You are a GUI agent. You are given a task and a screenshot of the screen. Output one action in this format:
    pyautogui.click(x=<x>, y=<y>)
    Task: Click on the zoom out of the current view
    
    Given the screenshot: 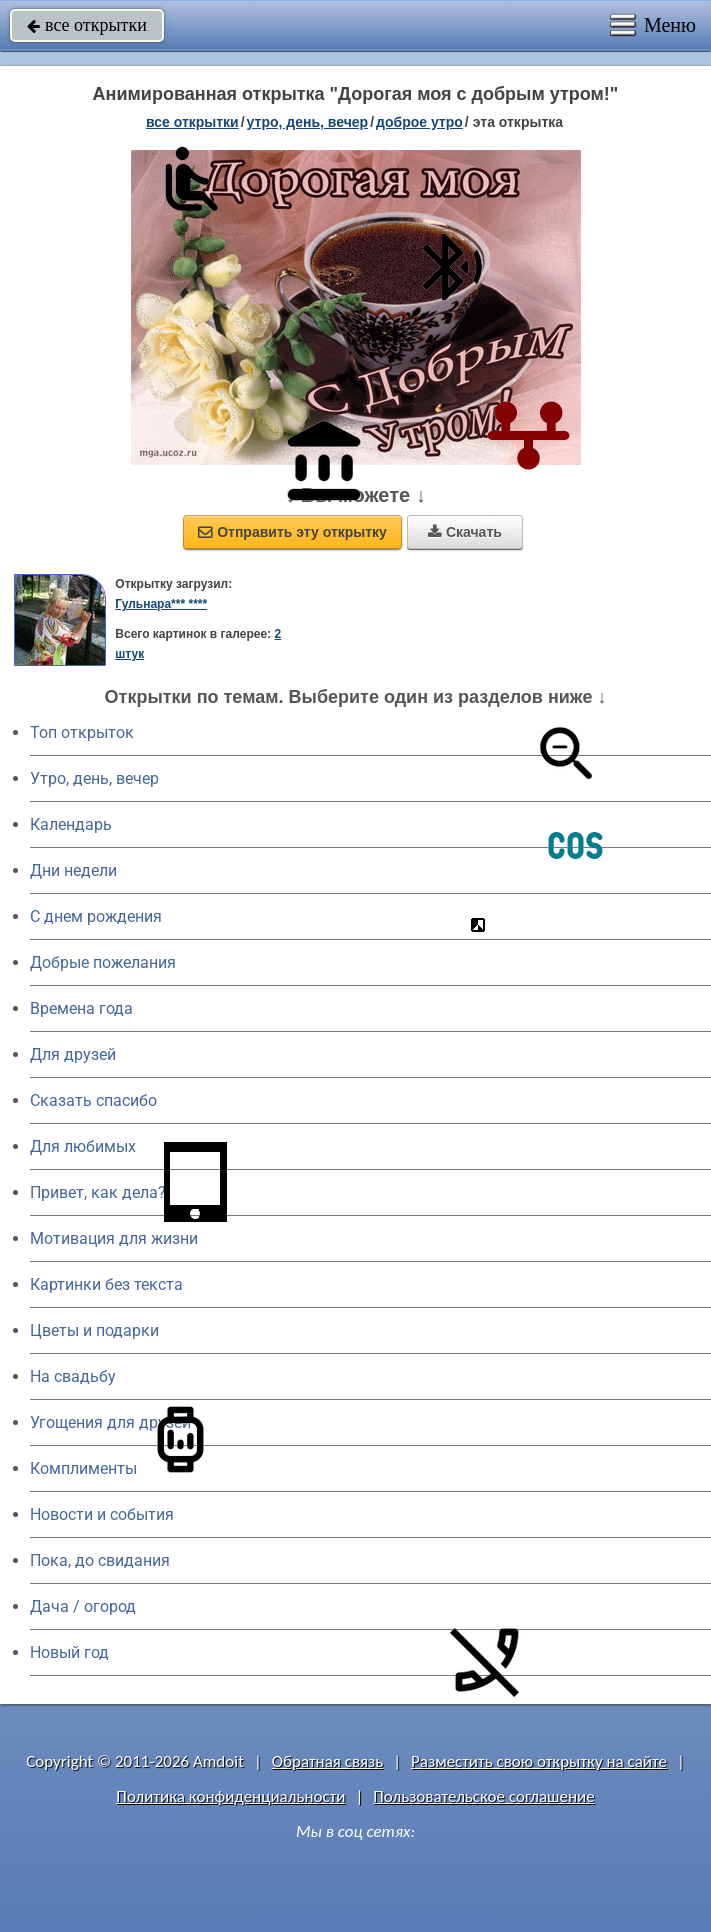 What is the action you would take?
    pyautogui.click(x=567, y=754)
    